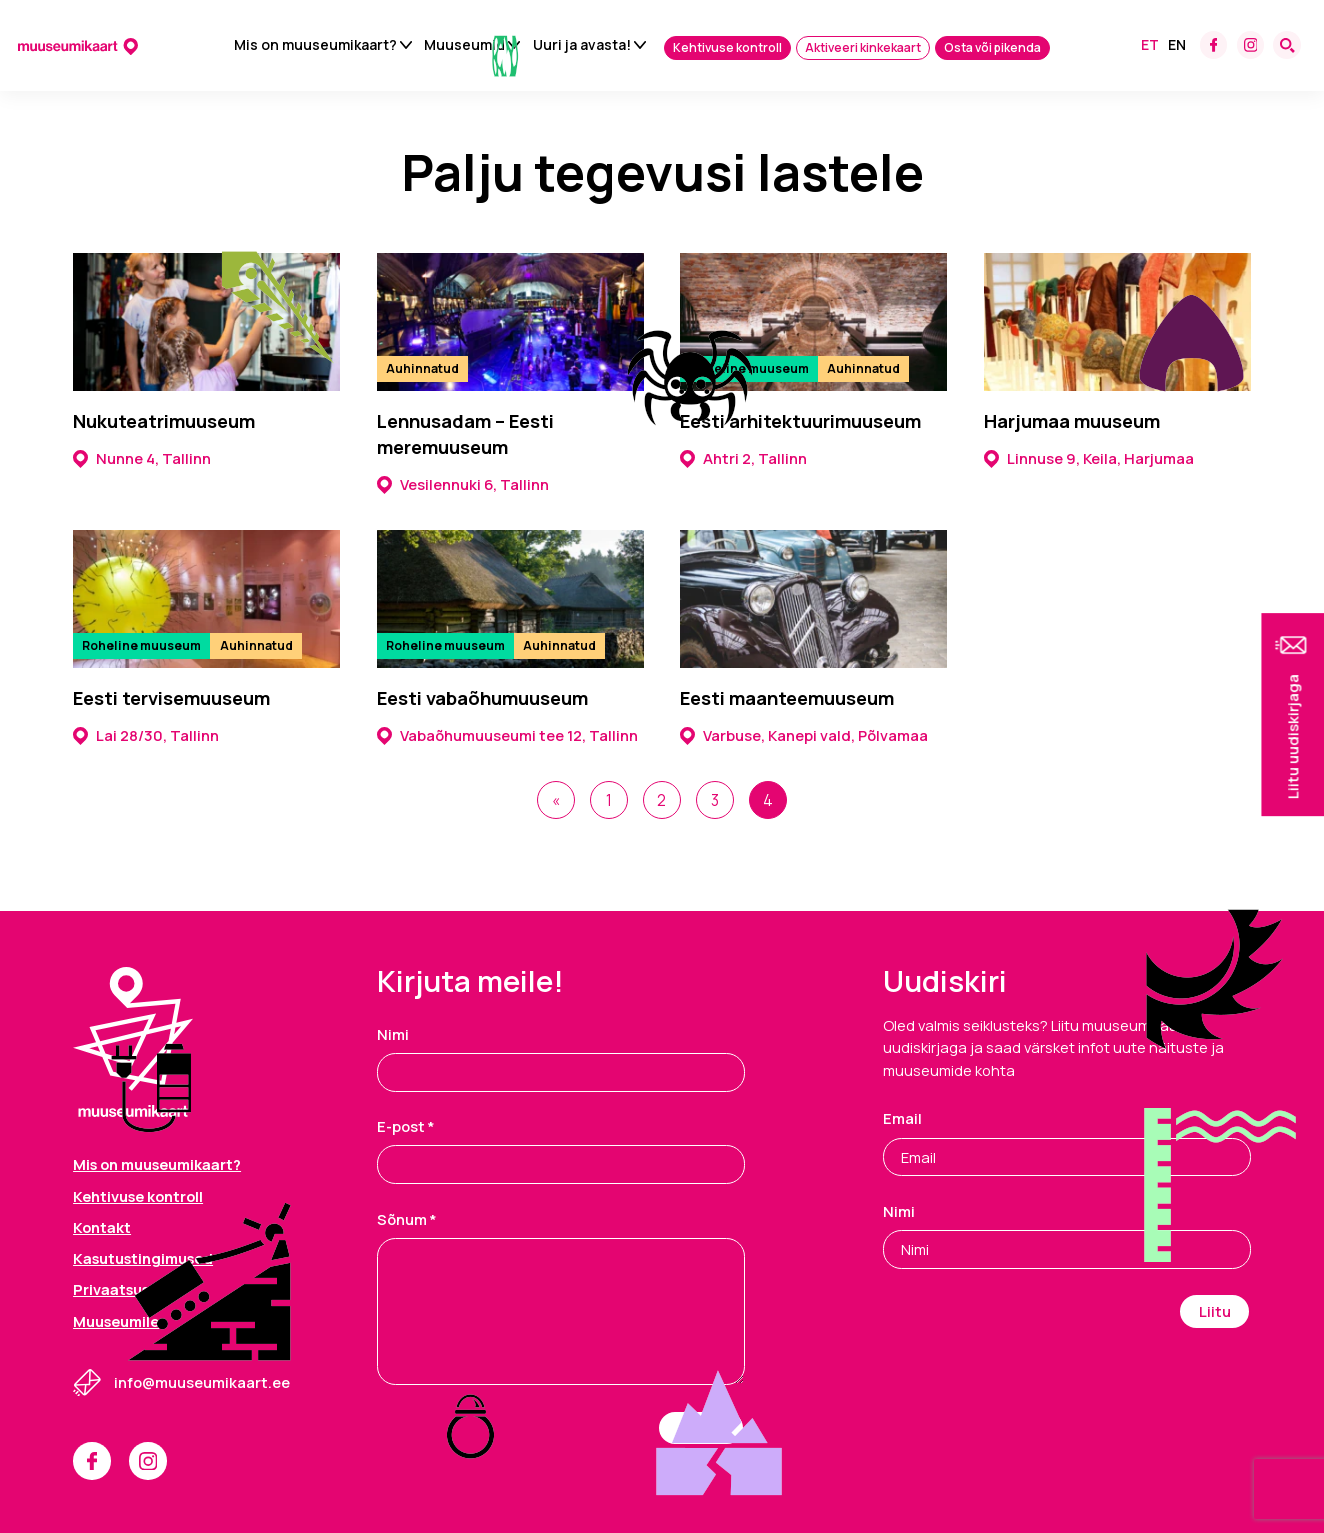 The image size is (1324, 1533). Describe the element at coordinates (718, 1432) in the screenshot. I see `explore valley or mountain terrain` at that location.